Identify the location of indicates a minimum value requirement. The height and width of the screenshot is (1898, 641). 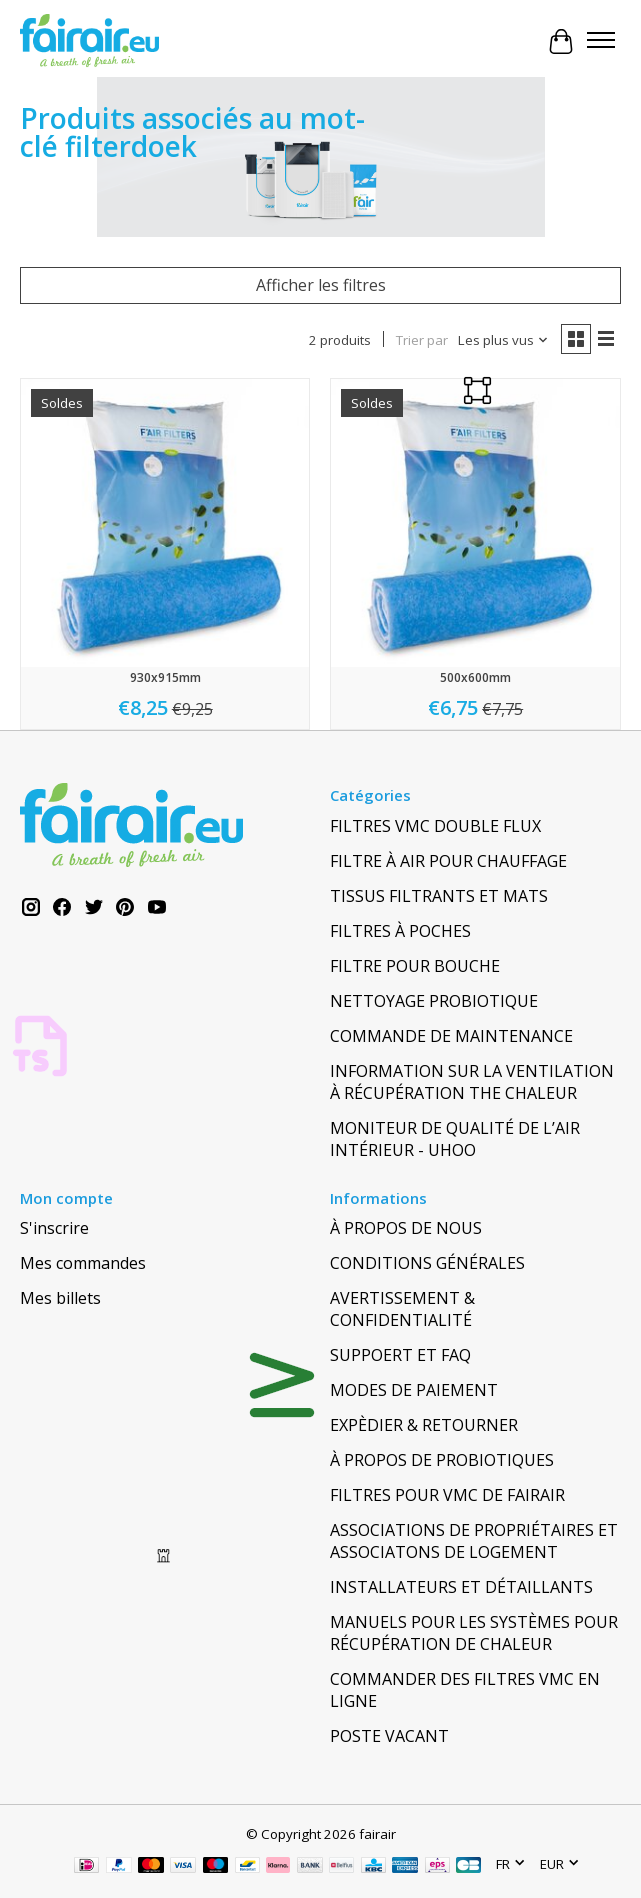
(282, 1385).